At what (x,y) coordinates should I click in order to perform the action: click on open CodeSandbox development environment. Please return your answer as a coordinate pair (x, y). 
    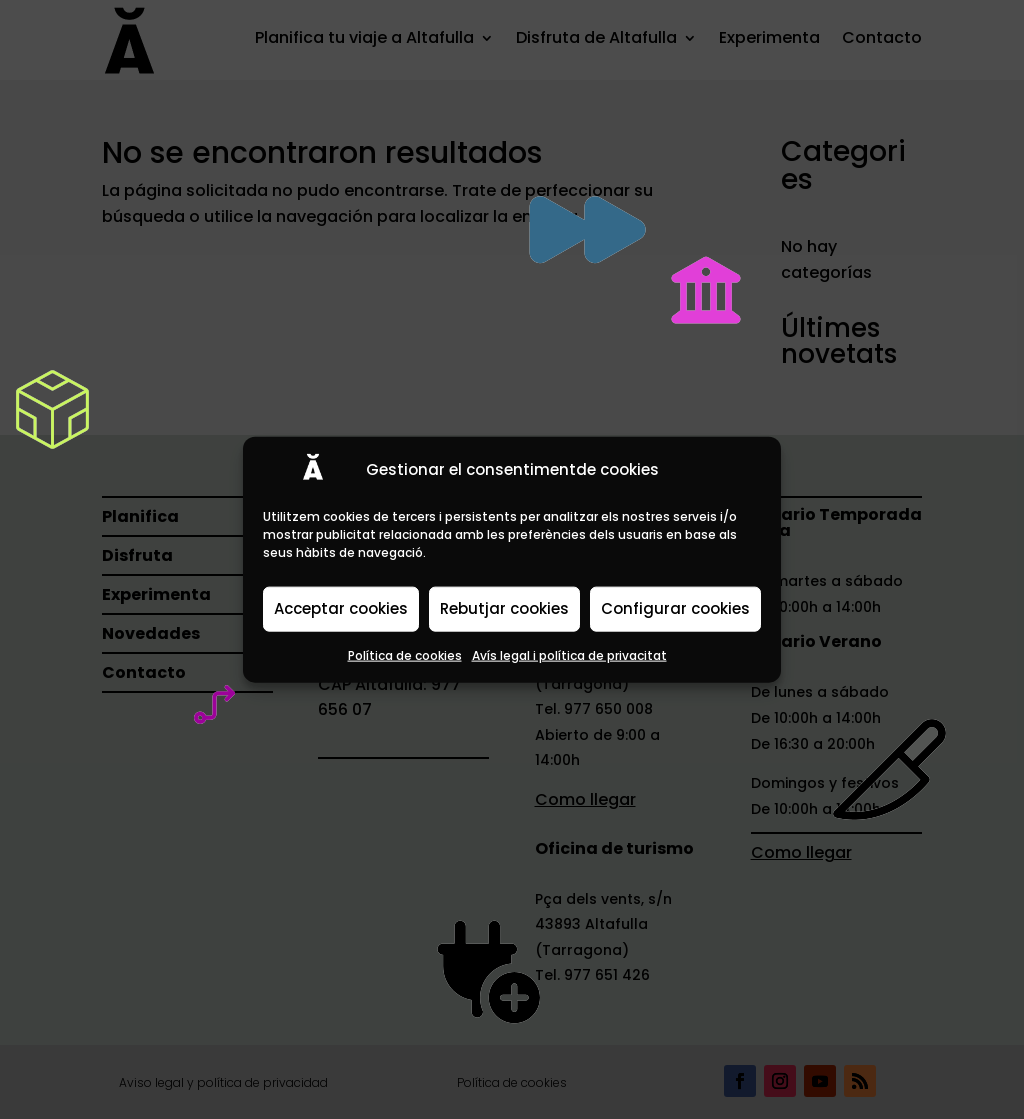
    Looking at the image, I should click on (52, 409).